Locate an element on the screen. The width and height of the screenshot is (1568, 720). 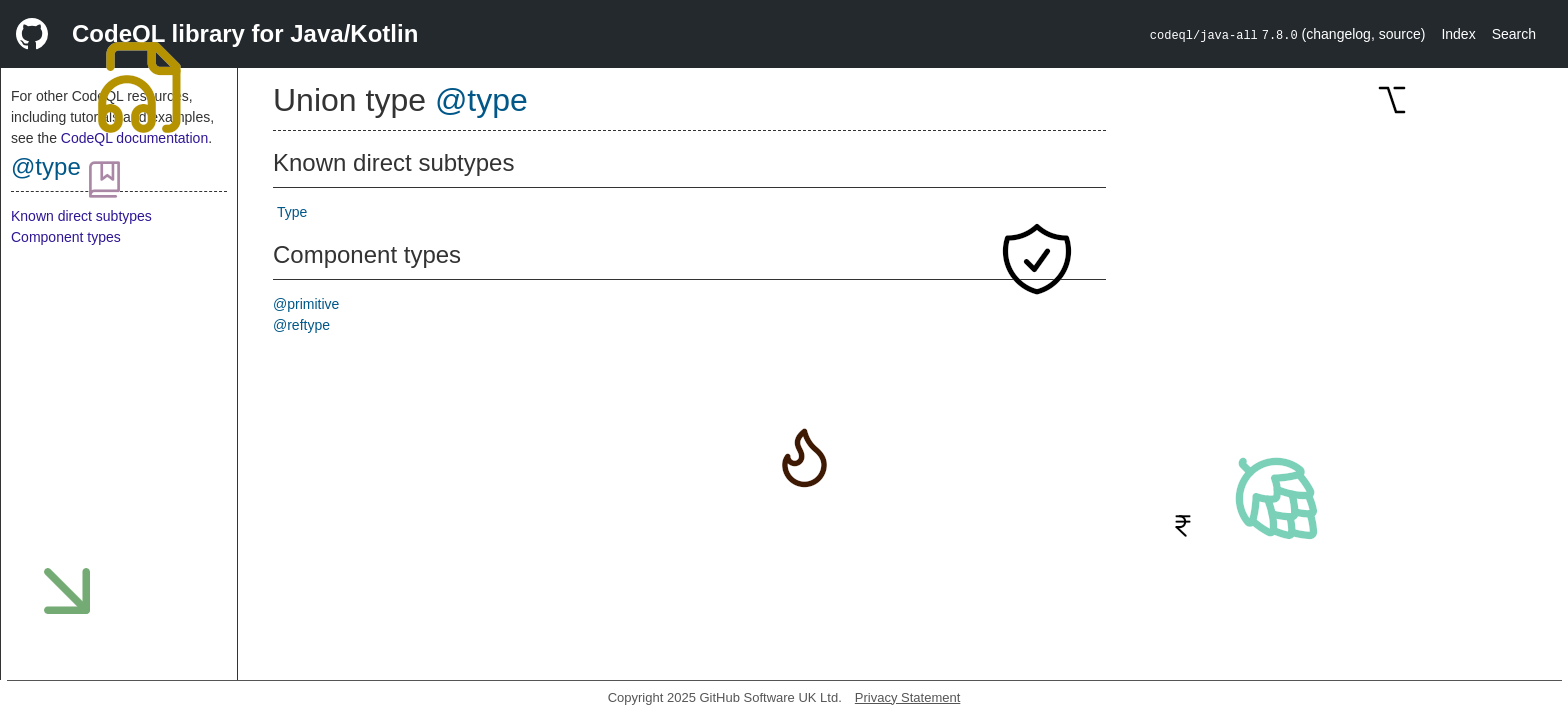
open an audio file is located at coordinates (143, 87).